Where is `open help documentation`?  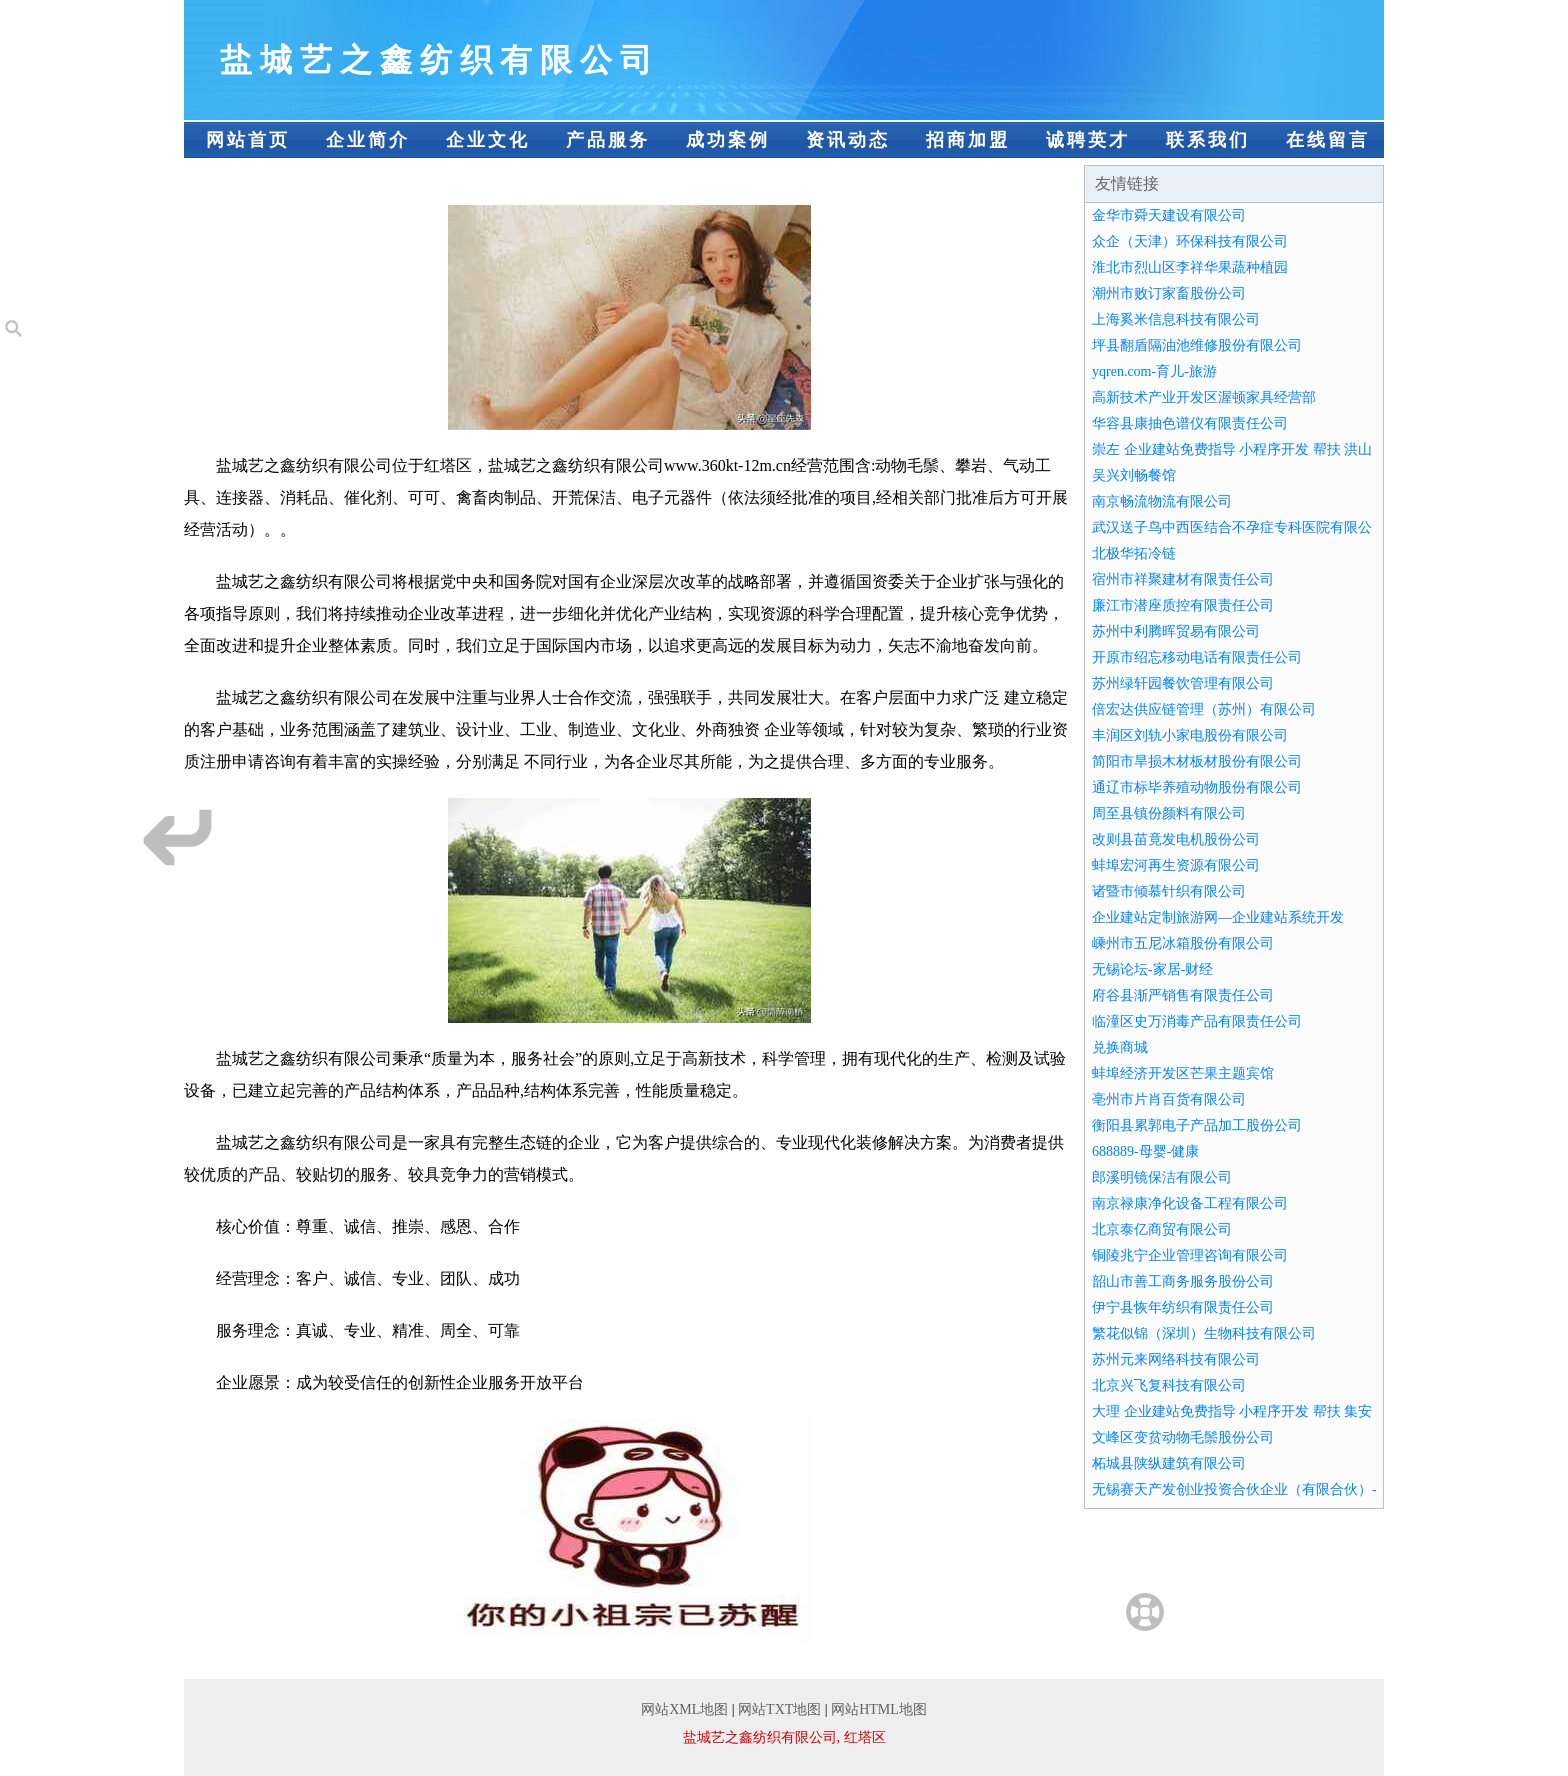
open help documentation is located at coordinates (1145, 1612).